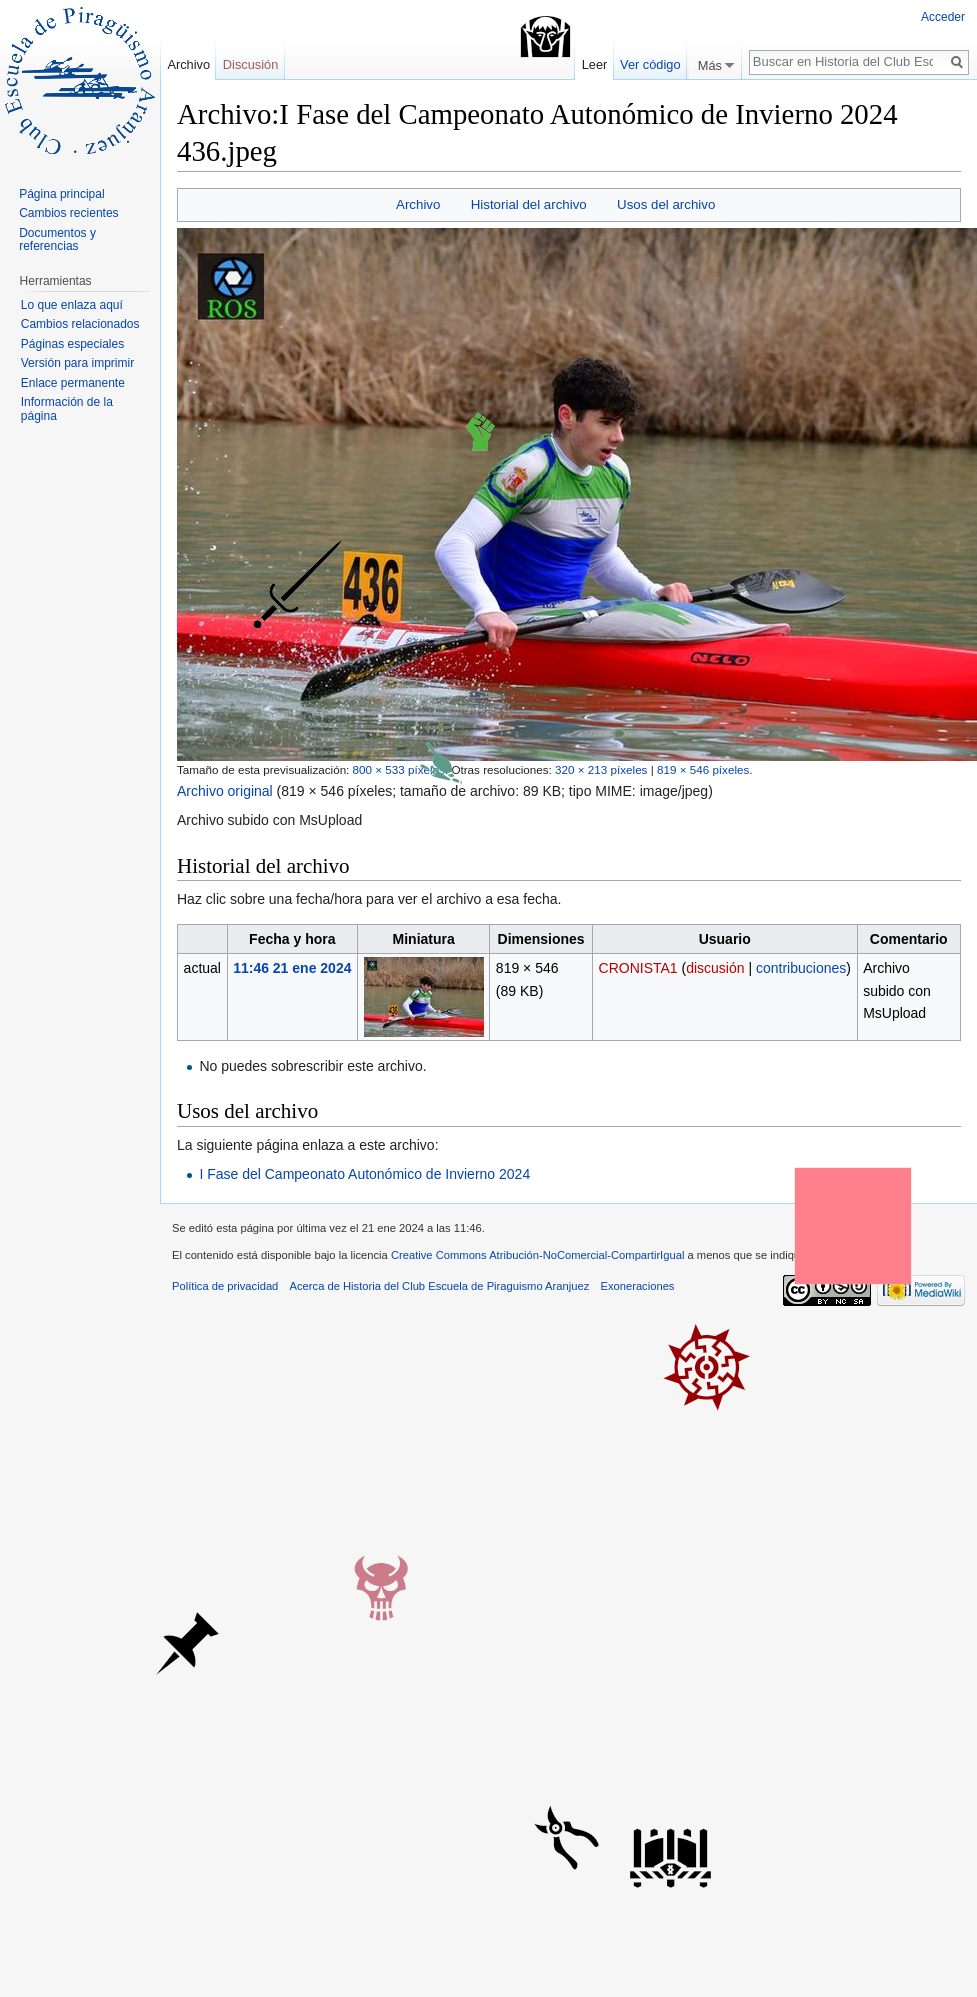 The image size is (977, 1997). I want to click on select dwarf king character or class, so click(670, 1856).